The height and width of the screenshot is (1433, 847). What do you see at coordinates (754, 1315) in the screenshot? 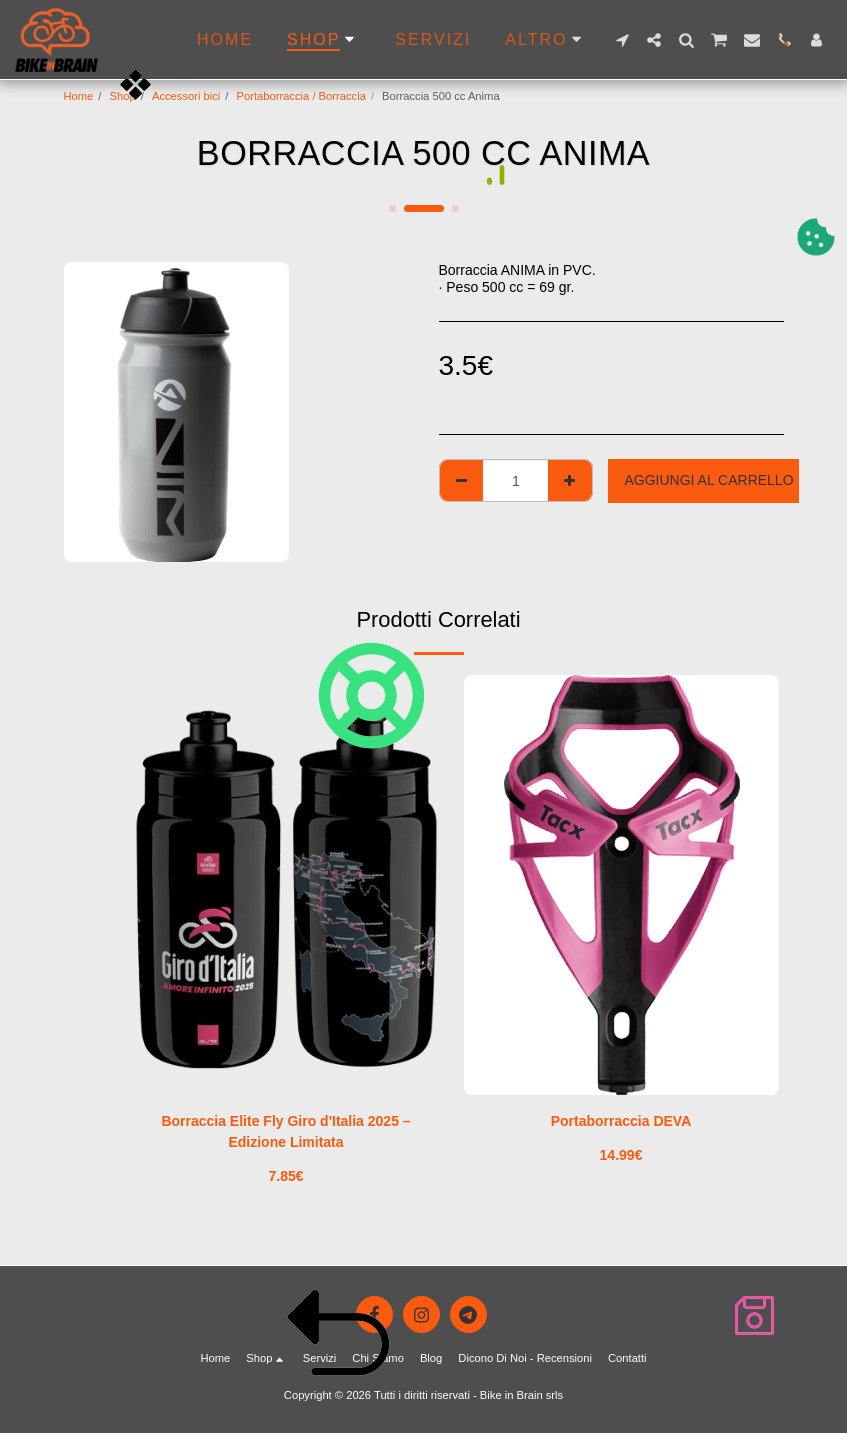
I see `save current file or document` at bounding box center [754, 1315].